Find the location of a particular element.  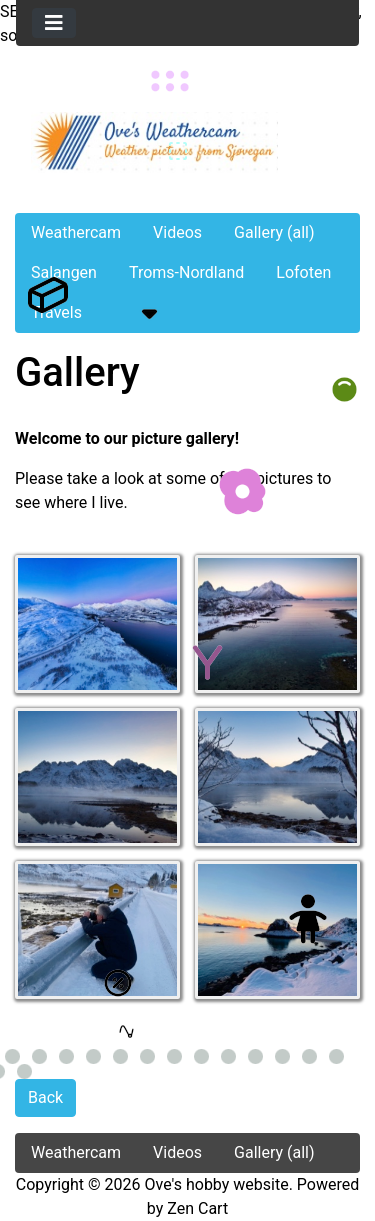

create a selection area or marquee tool is located at coordinates (178, 151).